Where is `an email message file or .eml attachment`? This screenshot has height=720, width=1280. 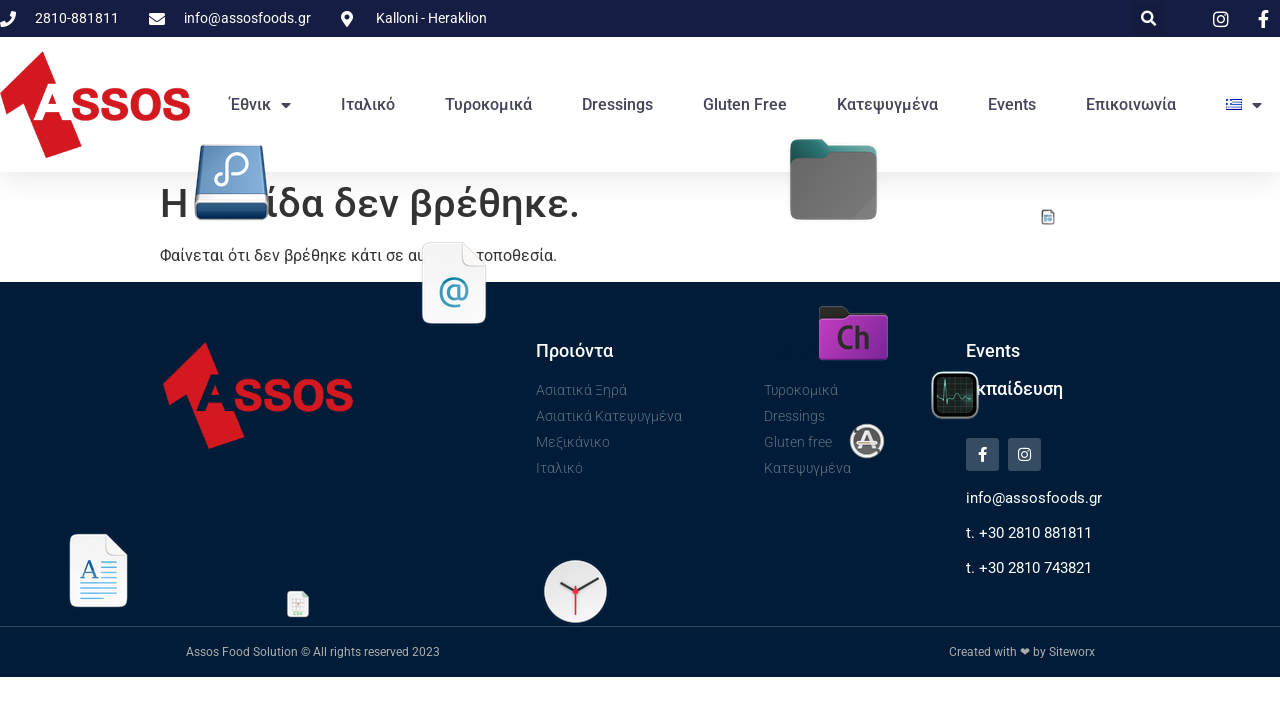
an email message file or .eml attachment is located at coordinates (454, 283).